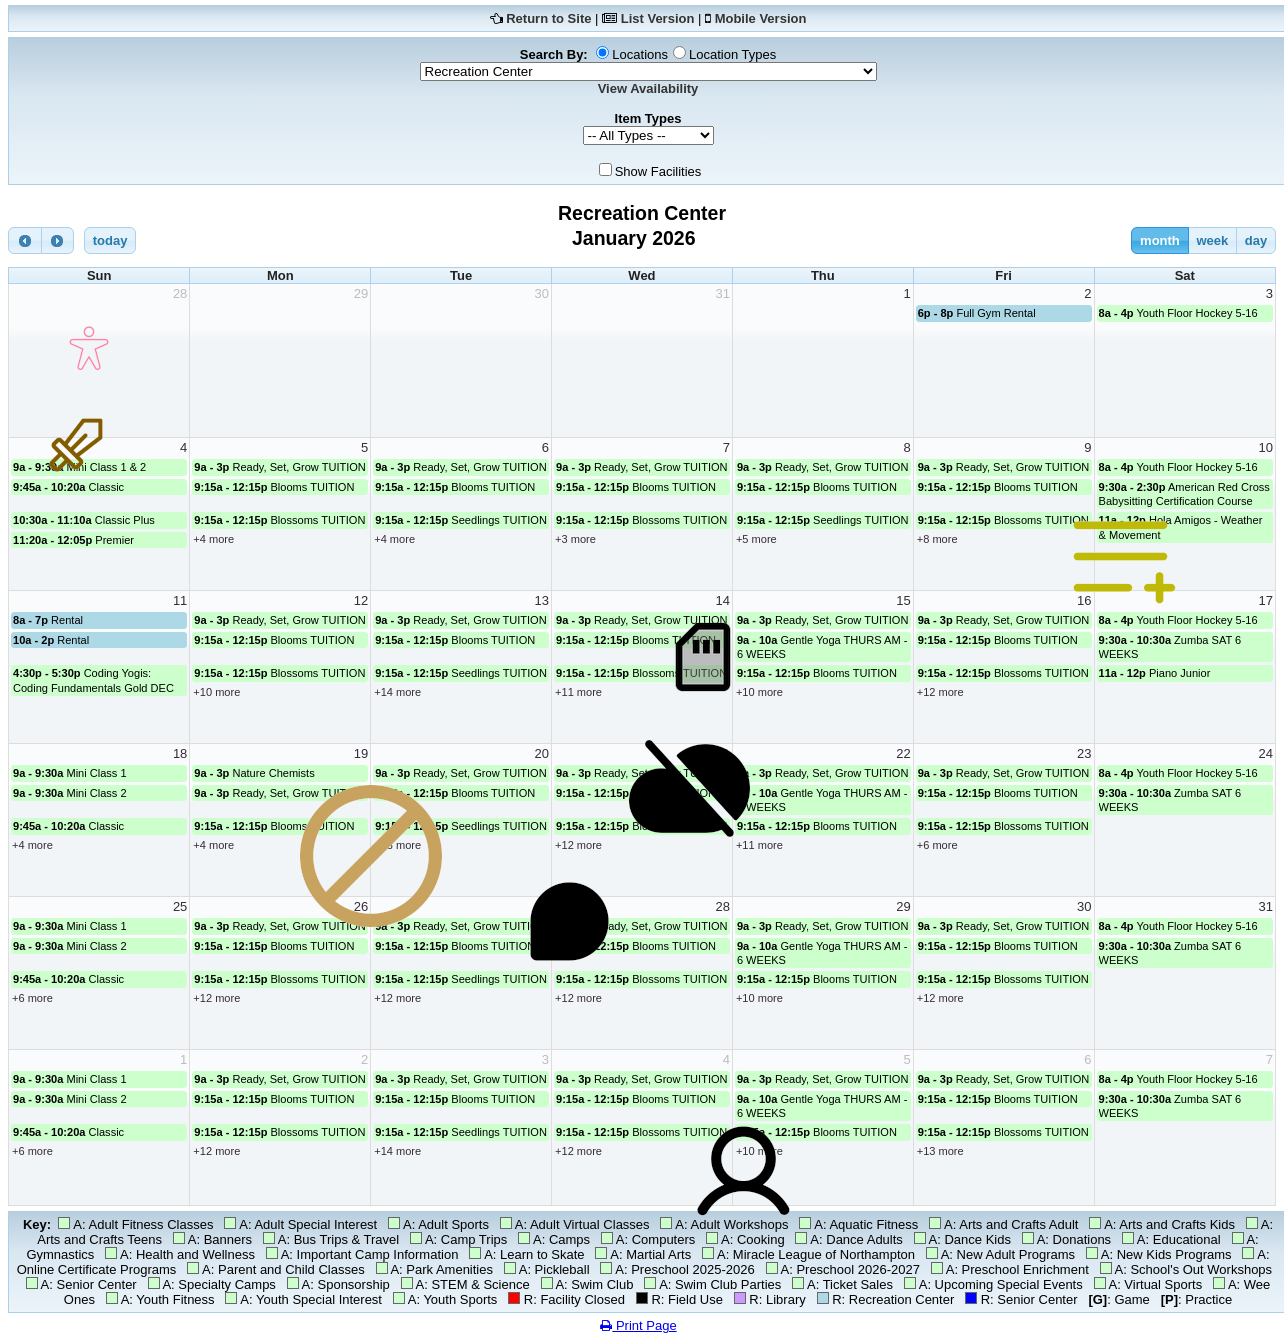  Describe the element at coordinates (743, 1172) in the screenshot. I see `view your profile` at that location.